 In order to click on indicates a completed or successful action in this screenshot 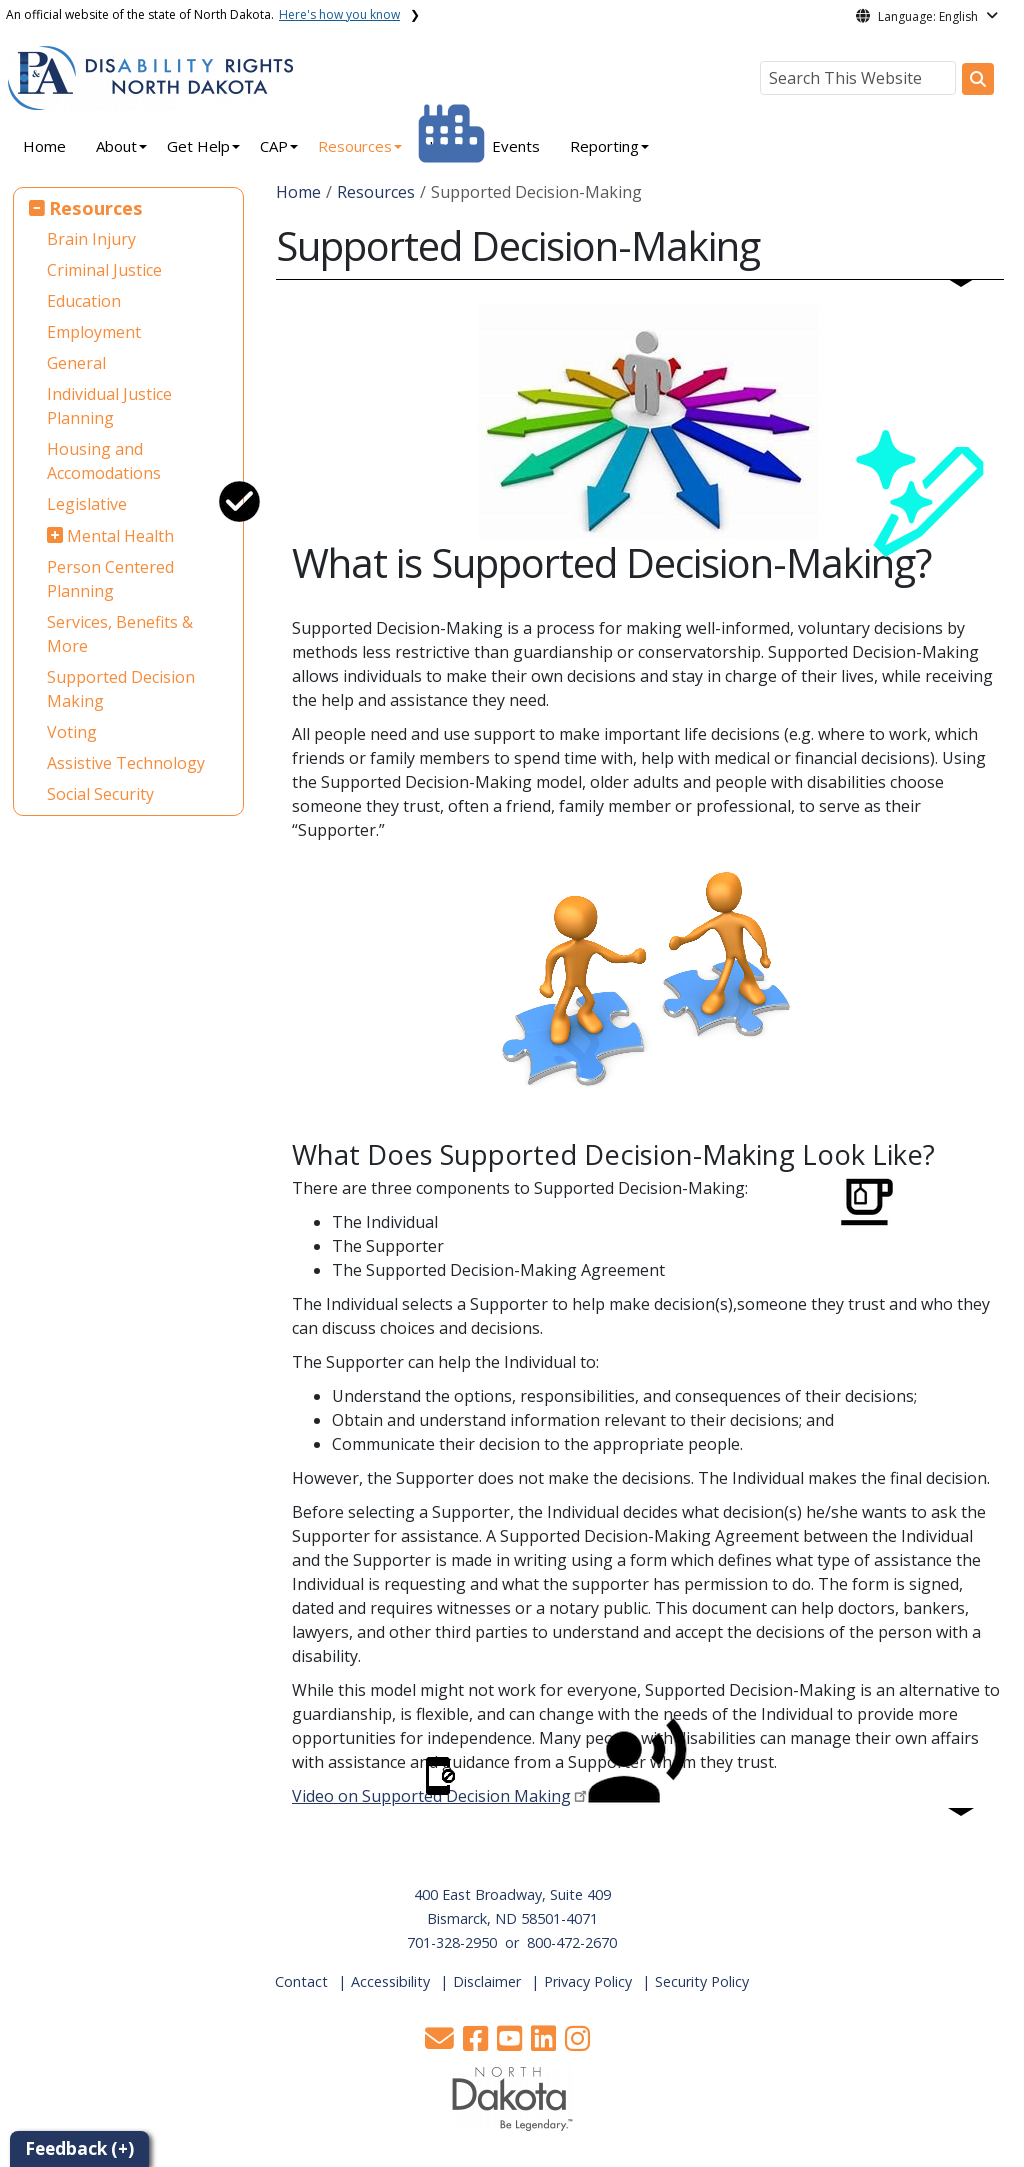, I will do `click(239, 501)`.